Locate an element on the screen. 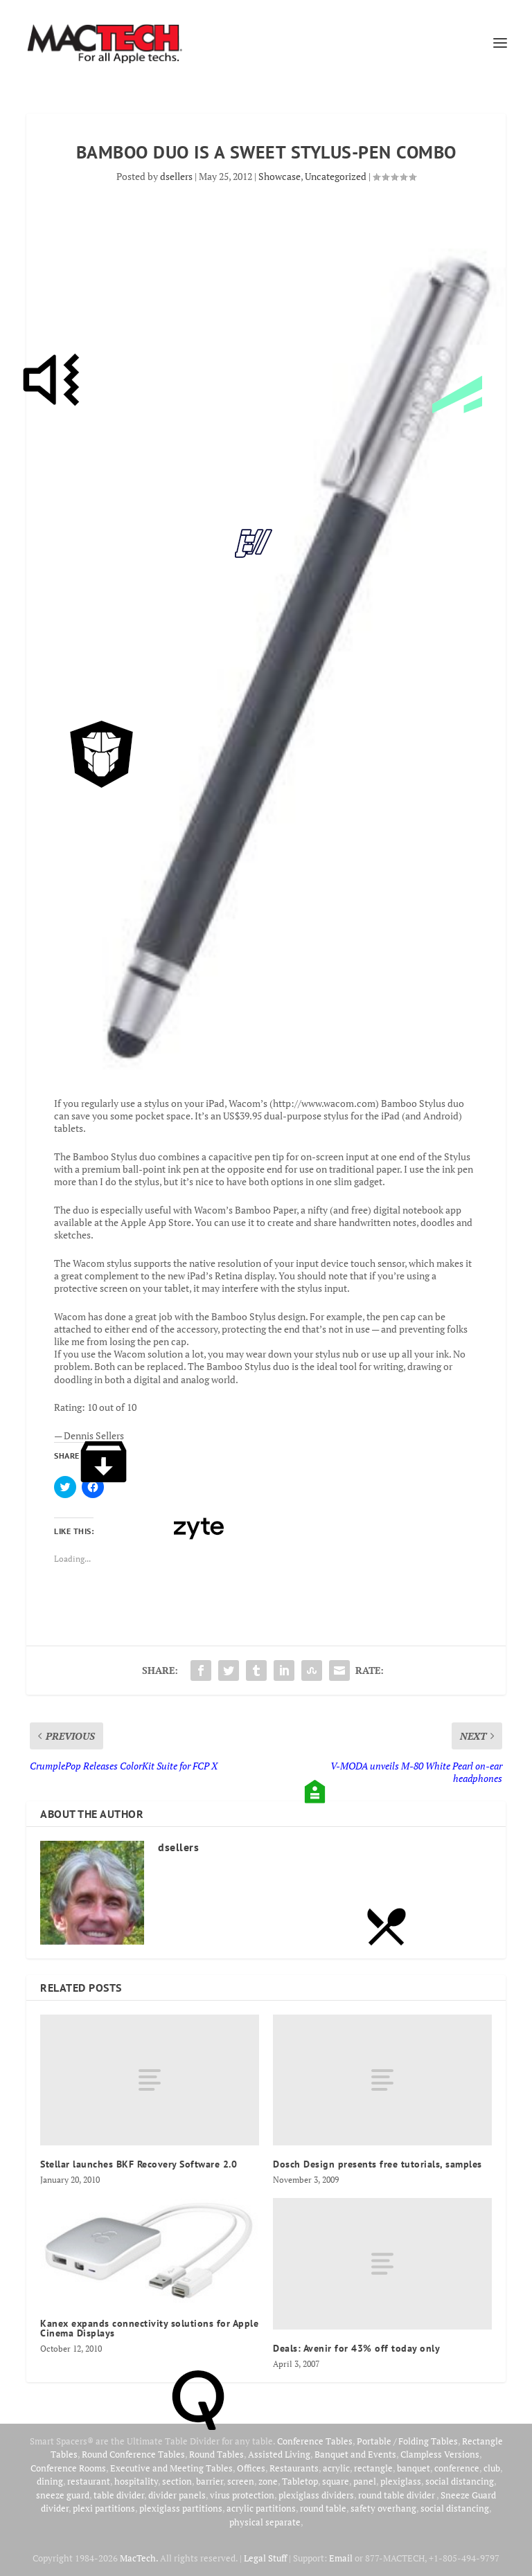  archive selected messages to inbox storage is located at coordinates (103, 1461).